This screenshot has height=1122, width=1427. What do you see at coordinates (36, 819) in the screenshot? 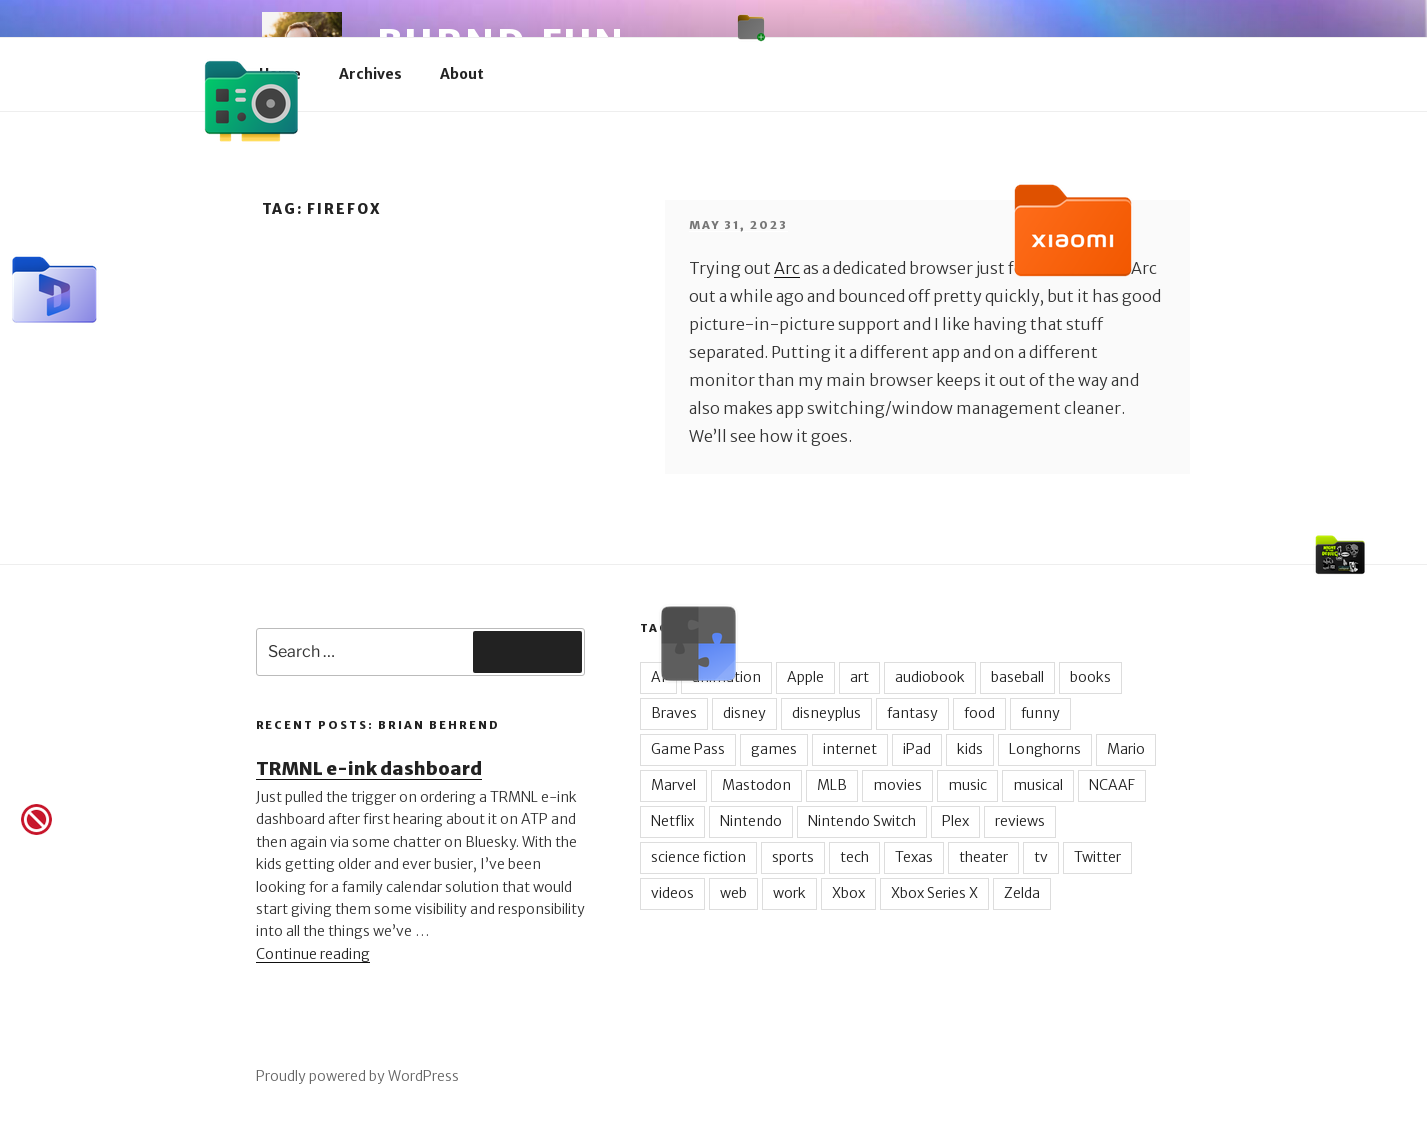
I see `remove a group or team` at bounding box center [36, 819].